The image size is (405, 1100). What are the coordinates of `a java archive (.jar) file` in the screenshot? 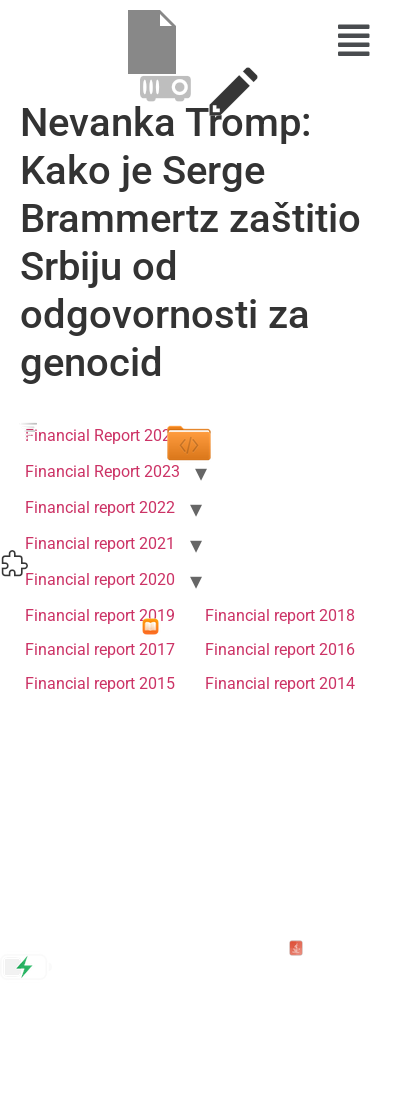 It's located at (296, 948).